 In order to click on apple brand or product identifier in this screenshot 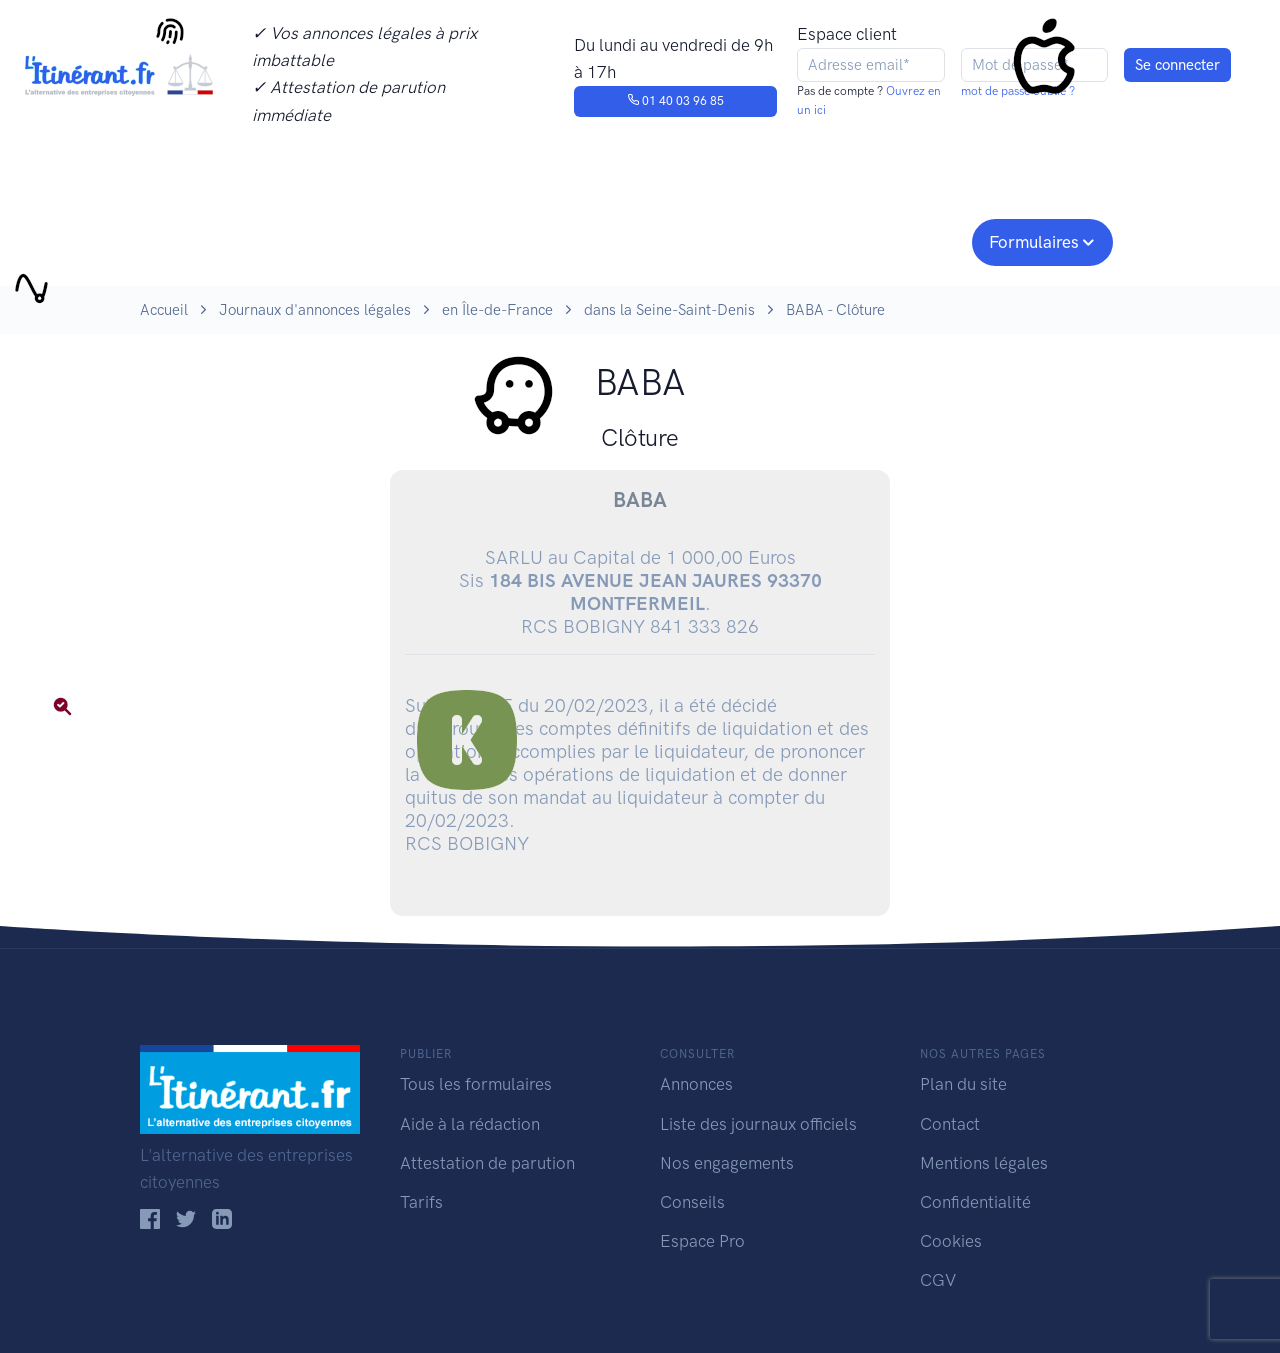, I will do `click(1046, 58)`.